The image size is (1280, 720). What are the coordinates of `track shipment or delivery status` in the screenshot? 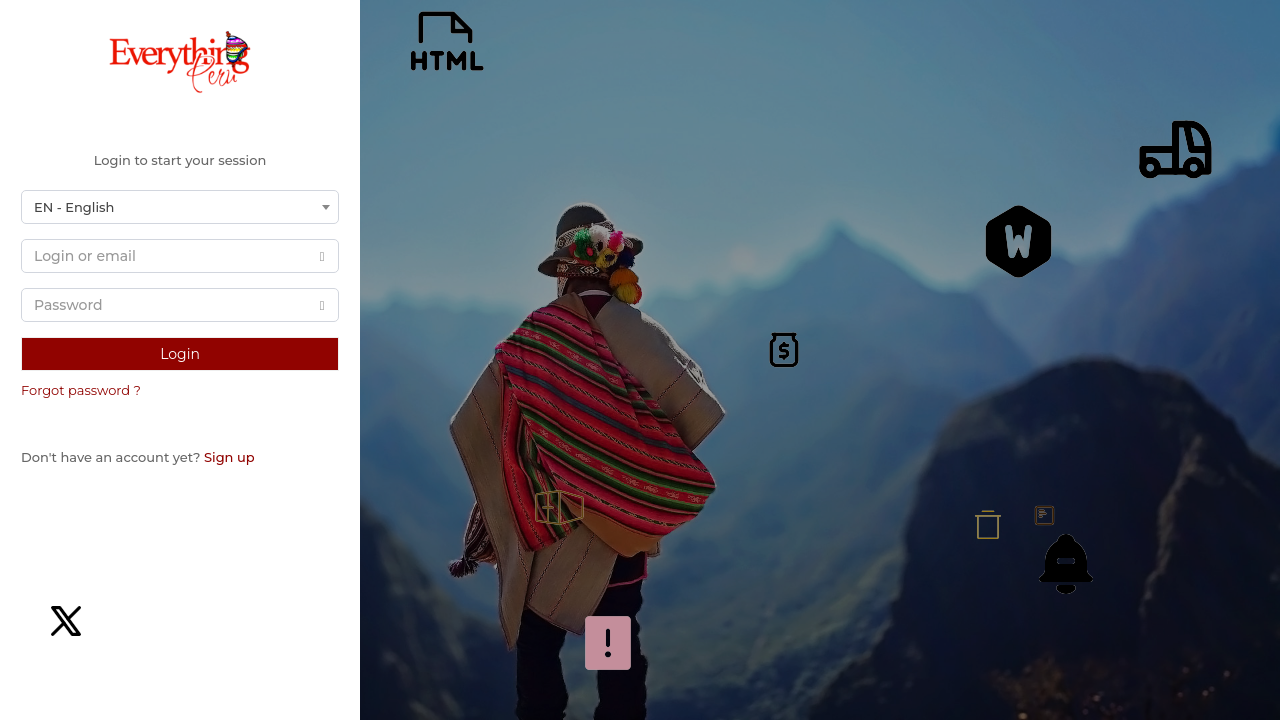 It's located at (1175, 149).